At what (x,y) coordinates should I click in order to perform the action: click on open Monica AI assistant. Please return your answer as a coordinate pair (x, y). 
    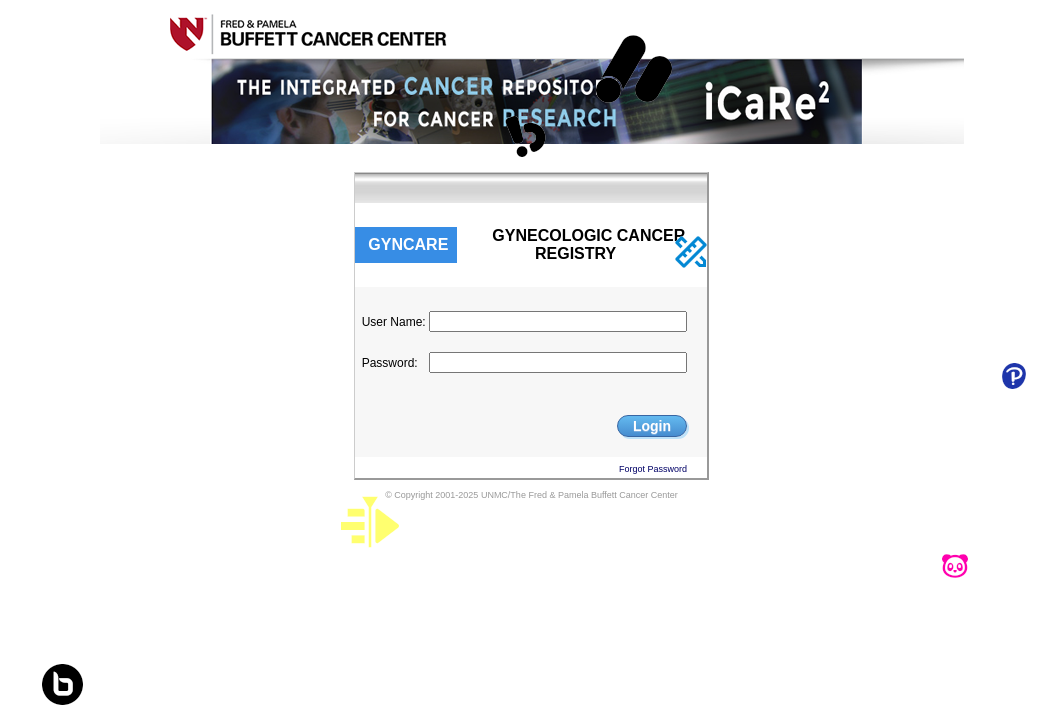
    Looking at the image, I should click on (955, 566).